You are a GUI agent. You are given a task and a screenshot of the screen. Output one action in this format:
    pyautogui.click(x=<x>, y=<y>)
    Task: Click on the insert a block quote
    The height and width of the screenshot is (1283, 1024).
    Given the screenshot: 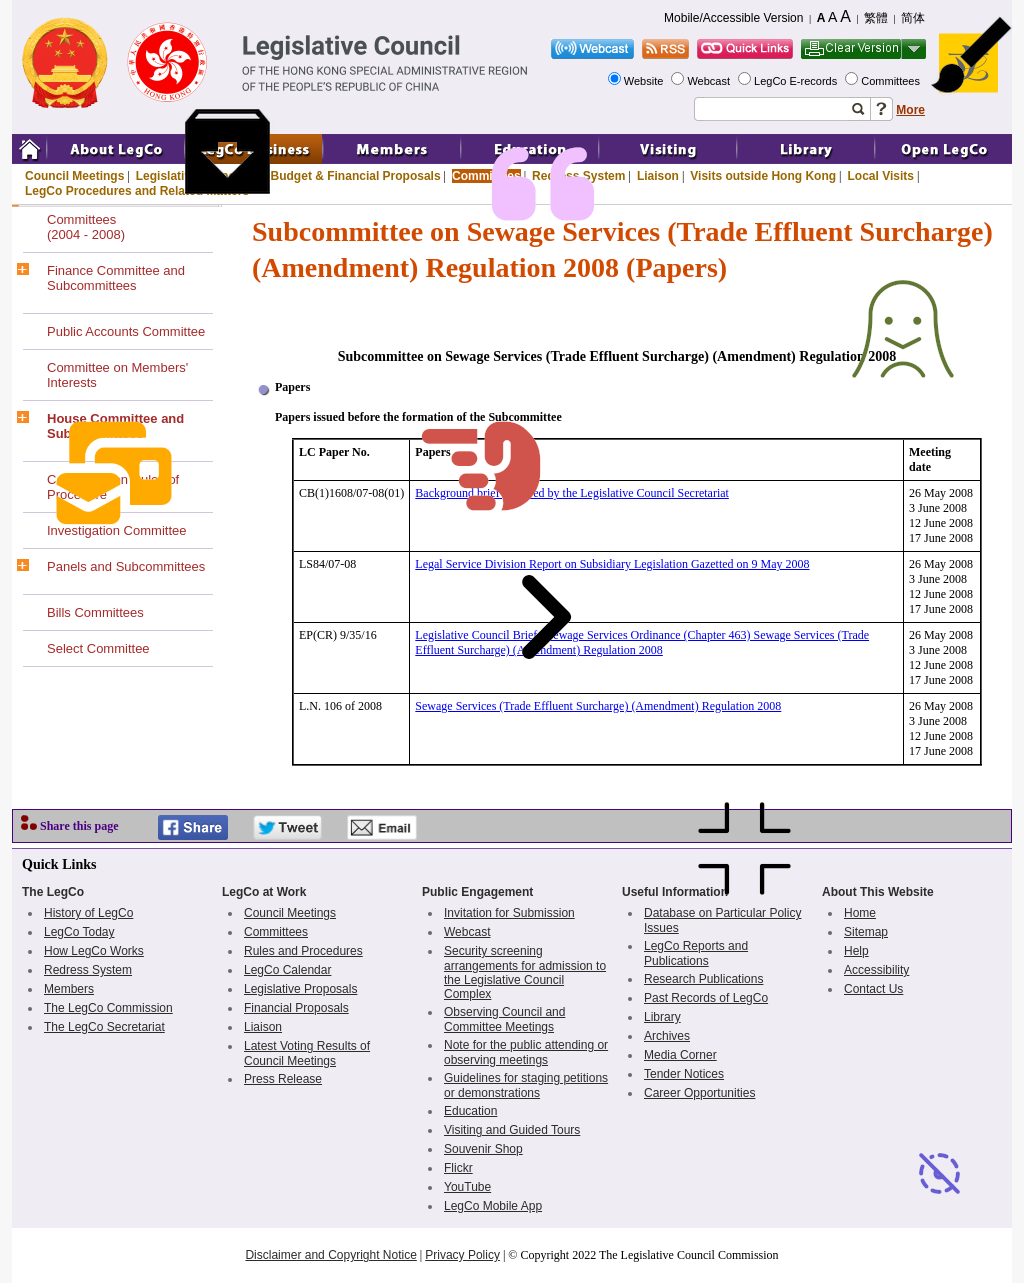 What is the action you would take?
    pyautogui.click(x=543, y=184)
    